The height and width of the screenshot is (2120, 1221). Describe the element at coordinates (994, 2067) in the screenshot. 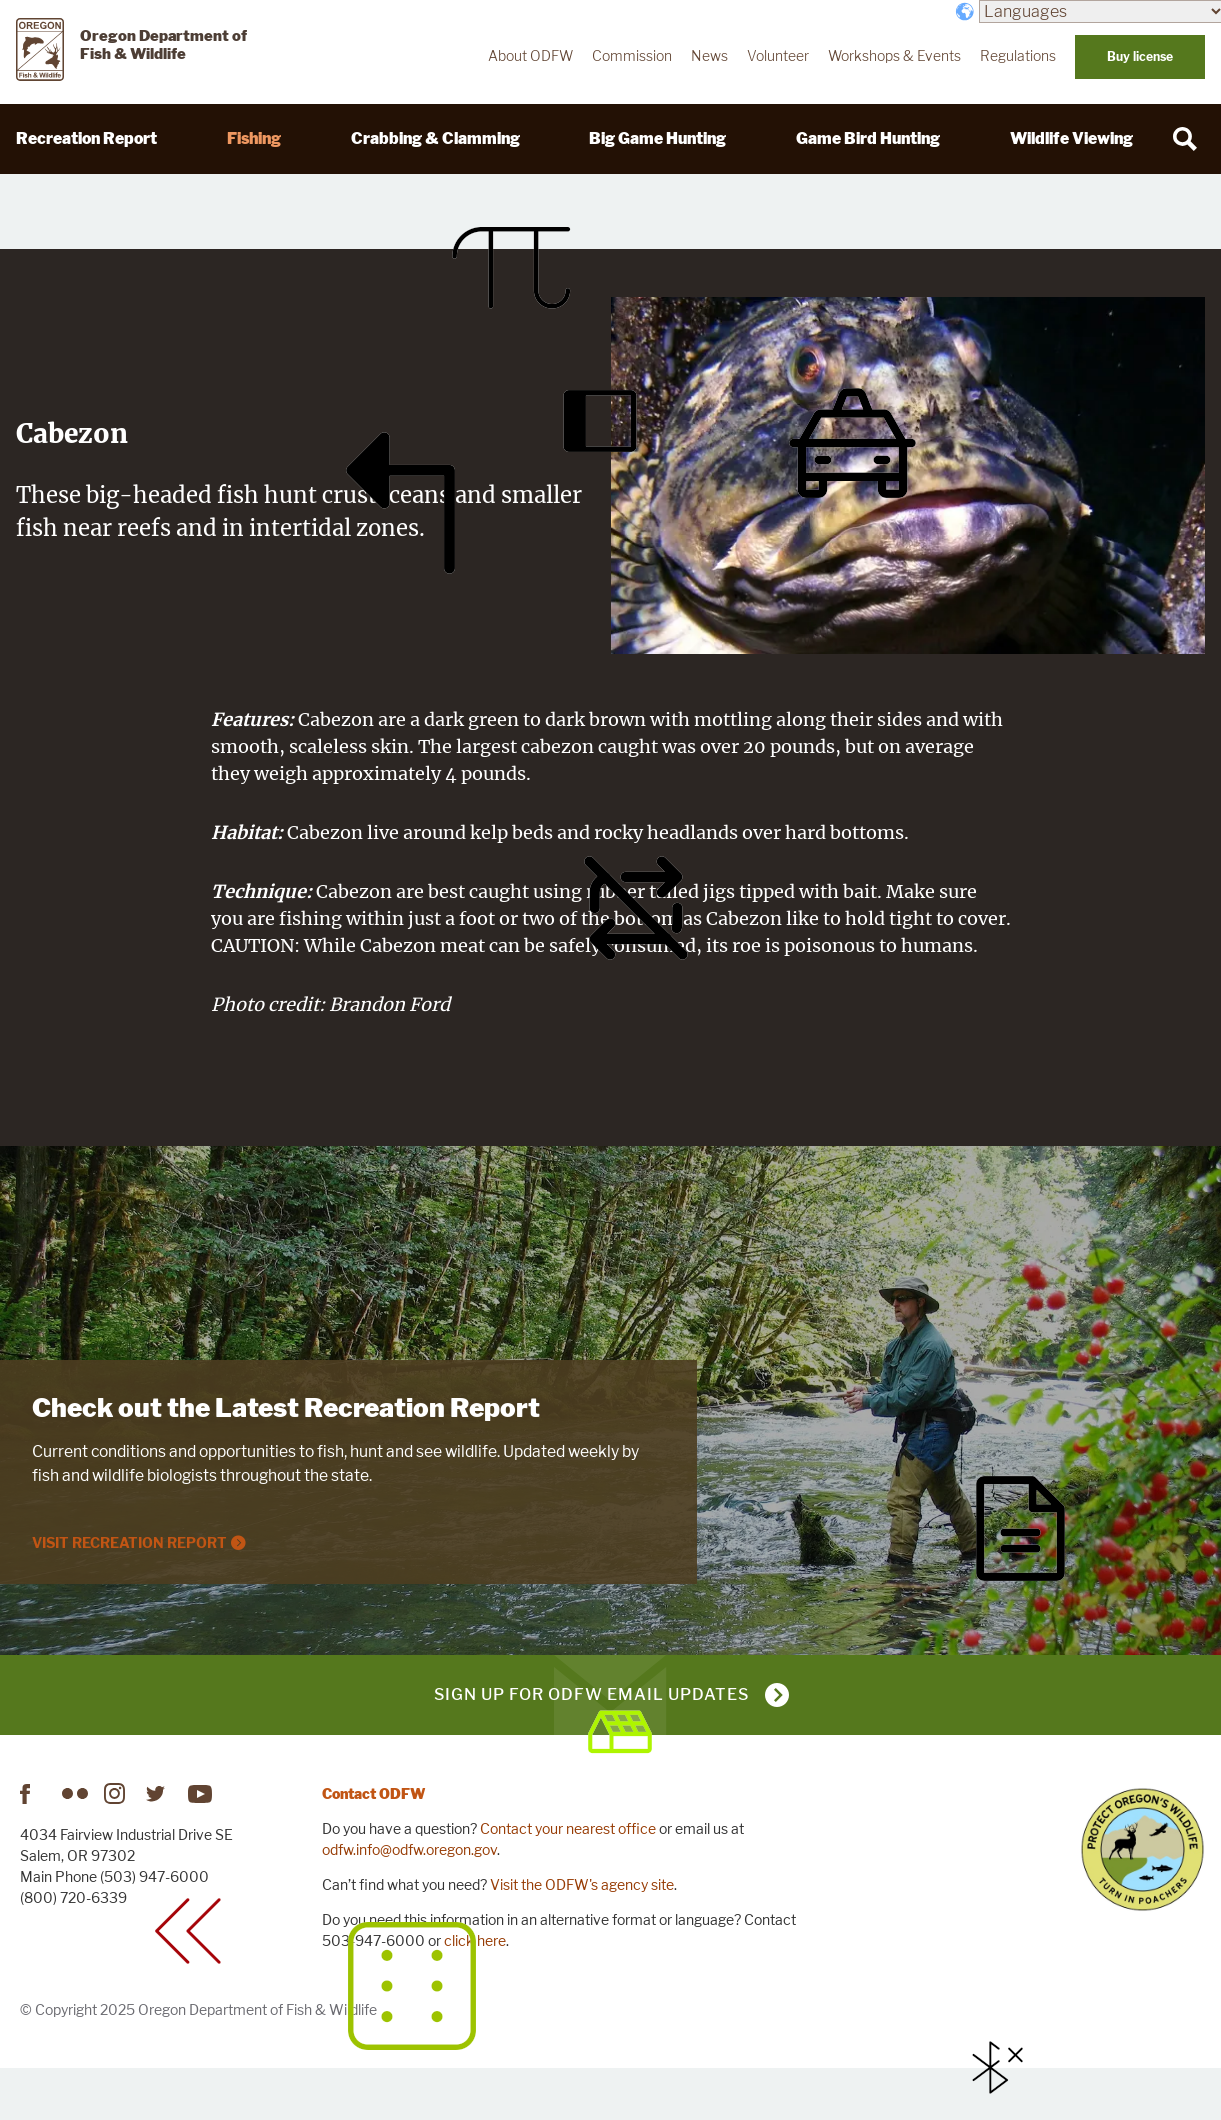

I see `bluetooth connection disabled` at that location.